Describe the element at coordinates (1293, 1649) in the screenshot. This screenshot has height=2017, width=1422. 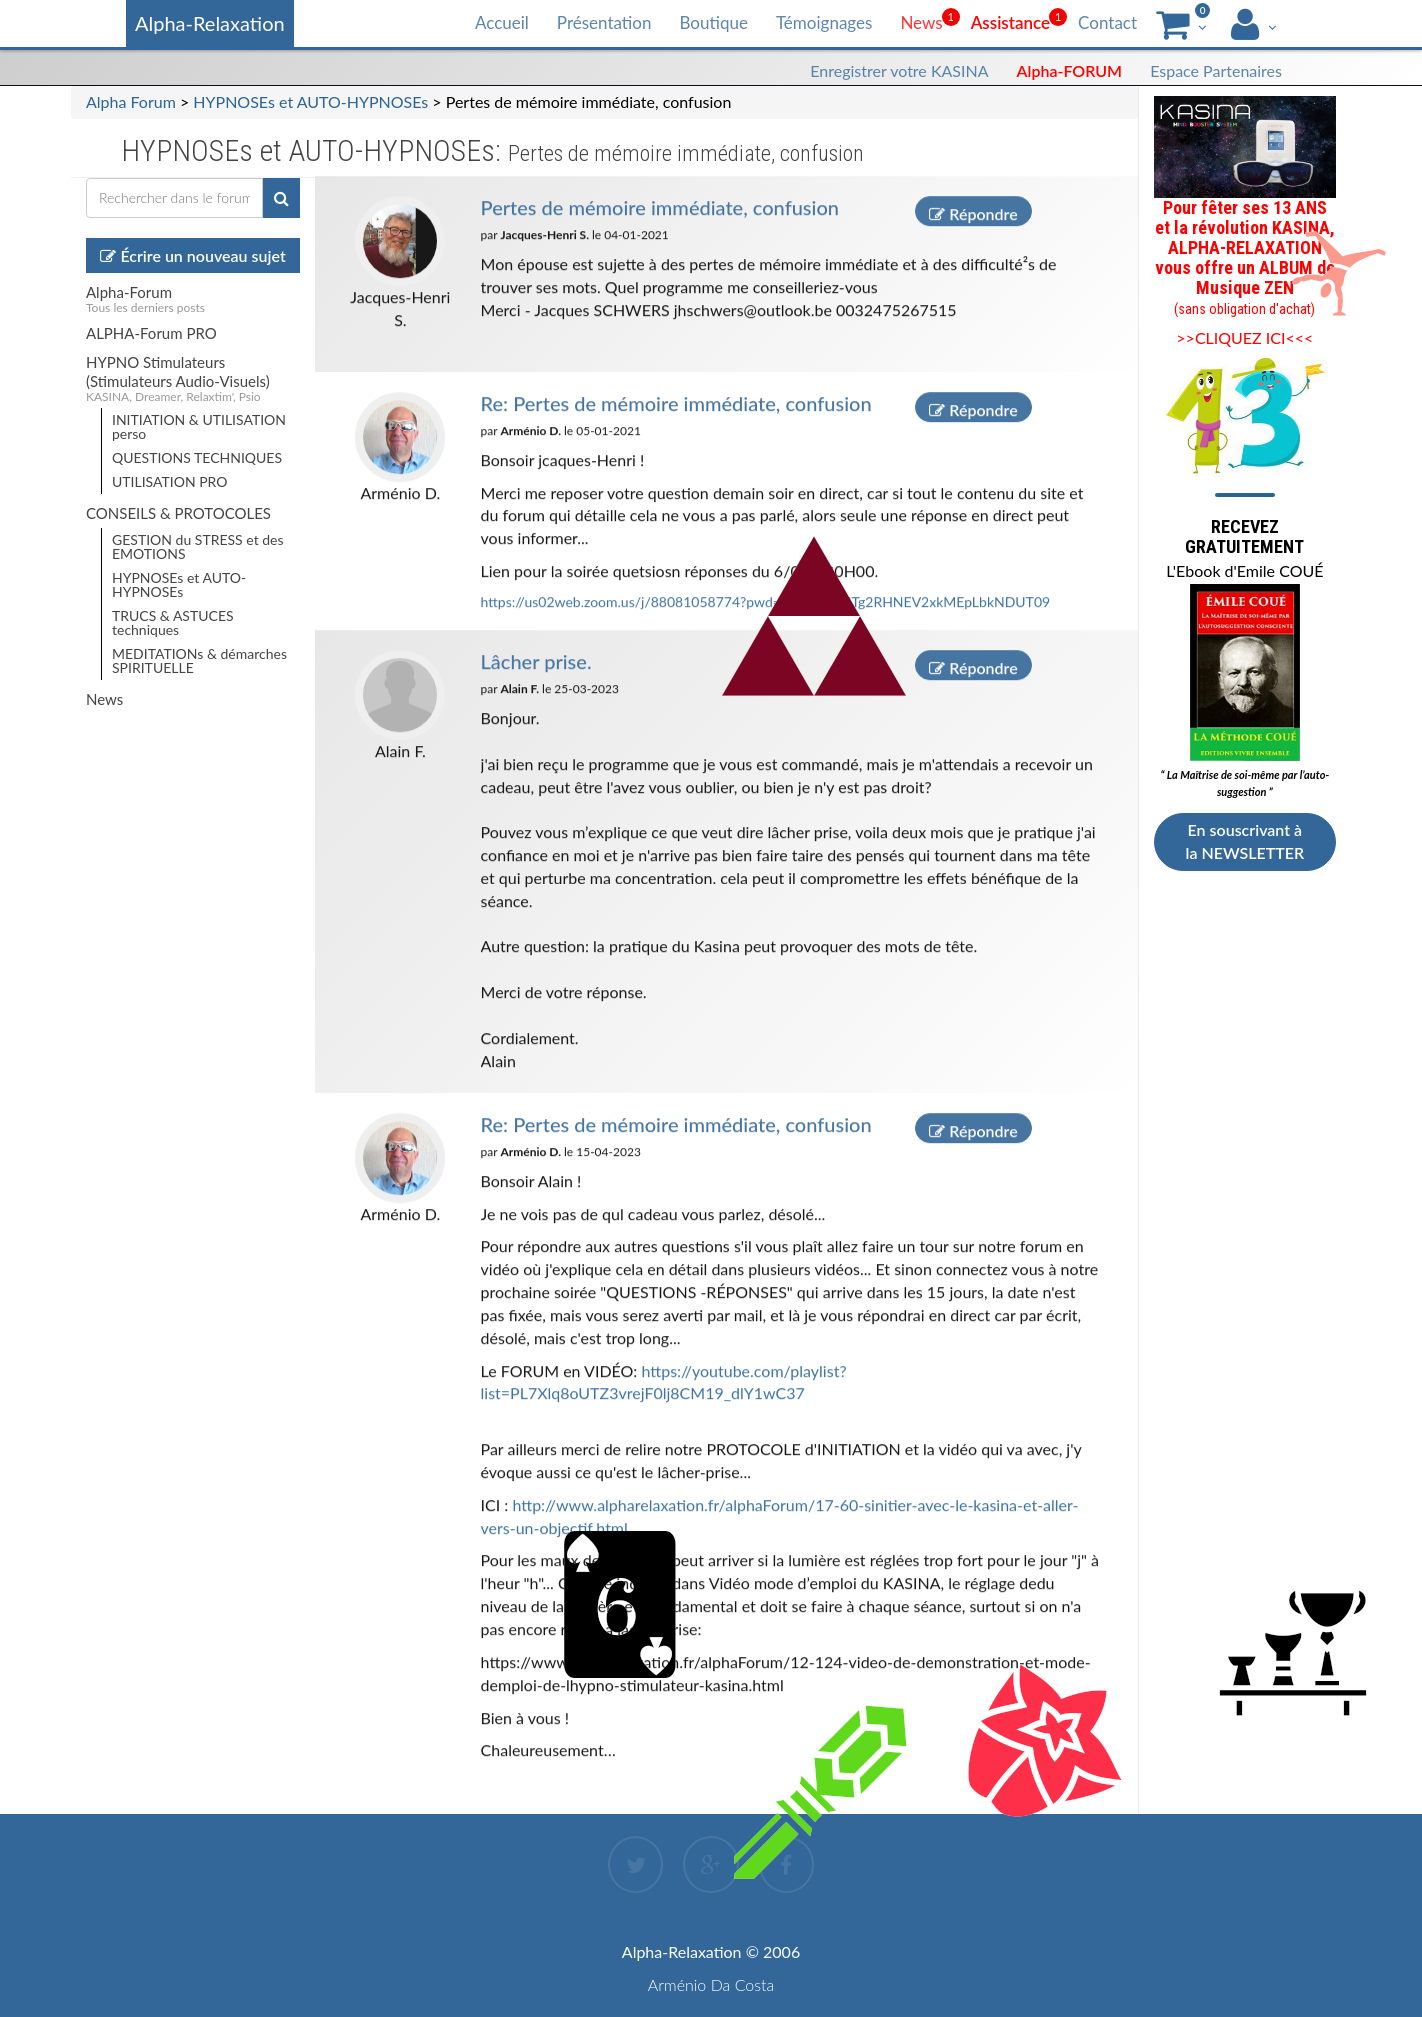
I see `view your achievements and awards` at that location.